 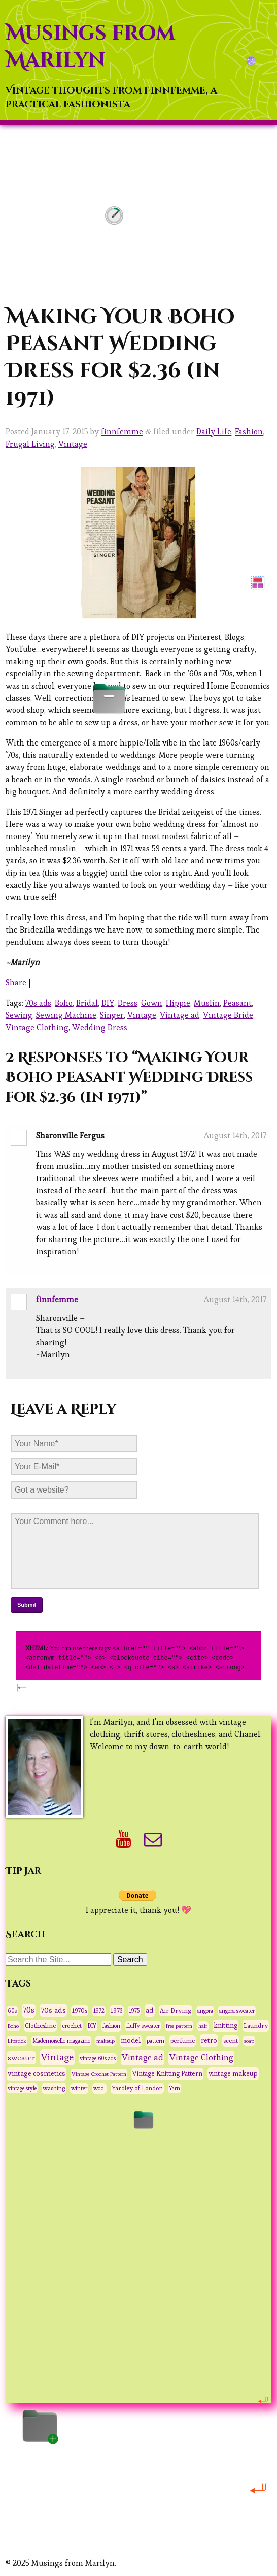 I want to click on select all items in the current view, so click(x=258, y=583).